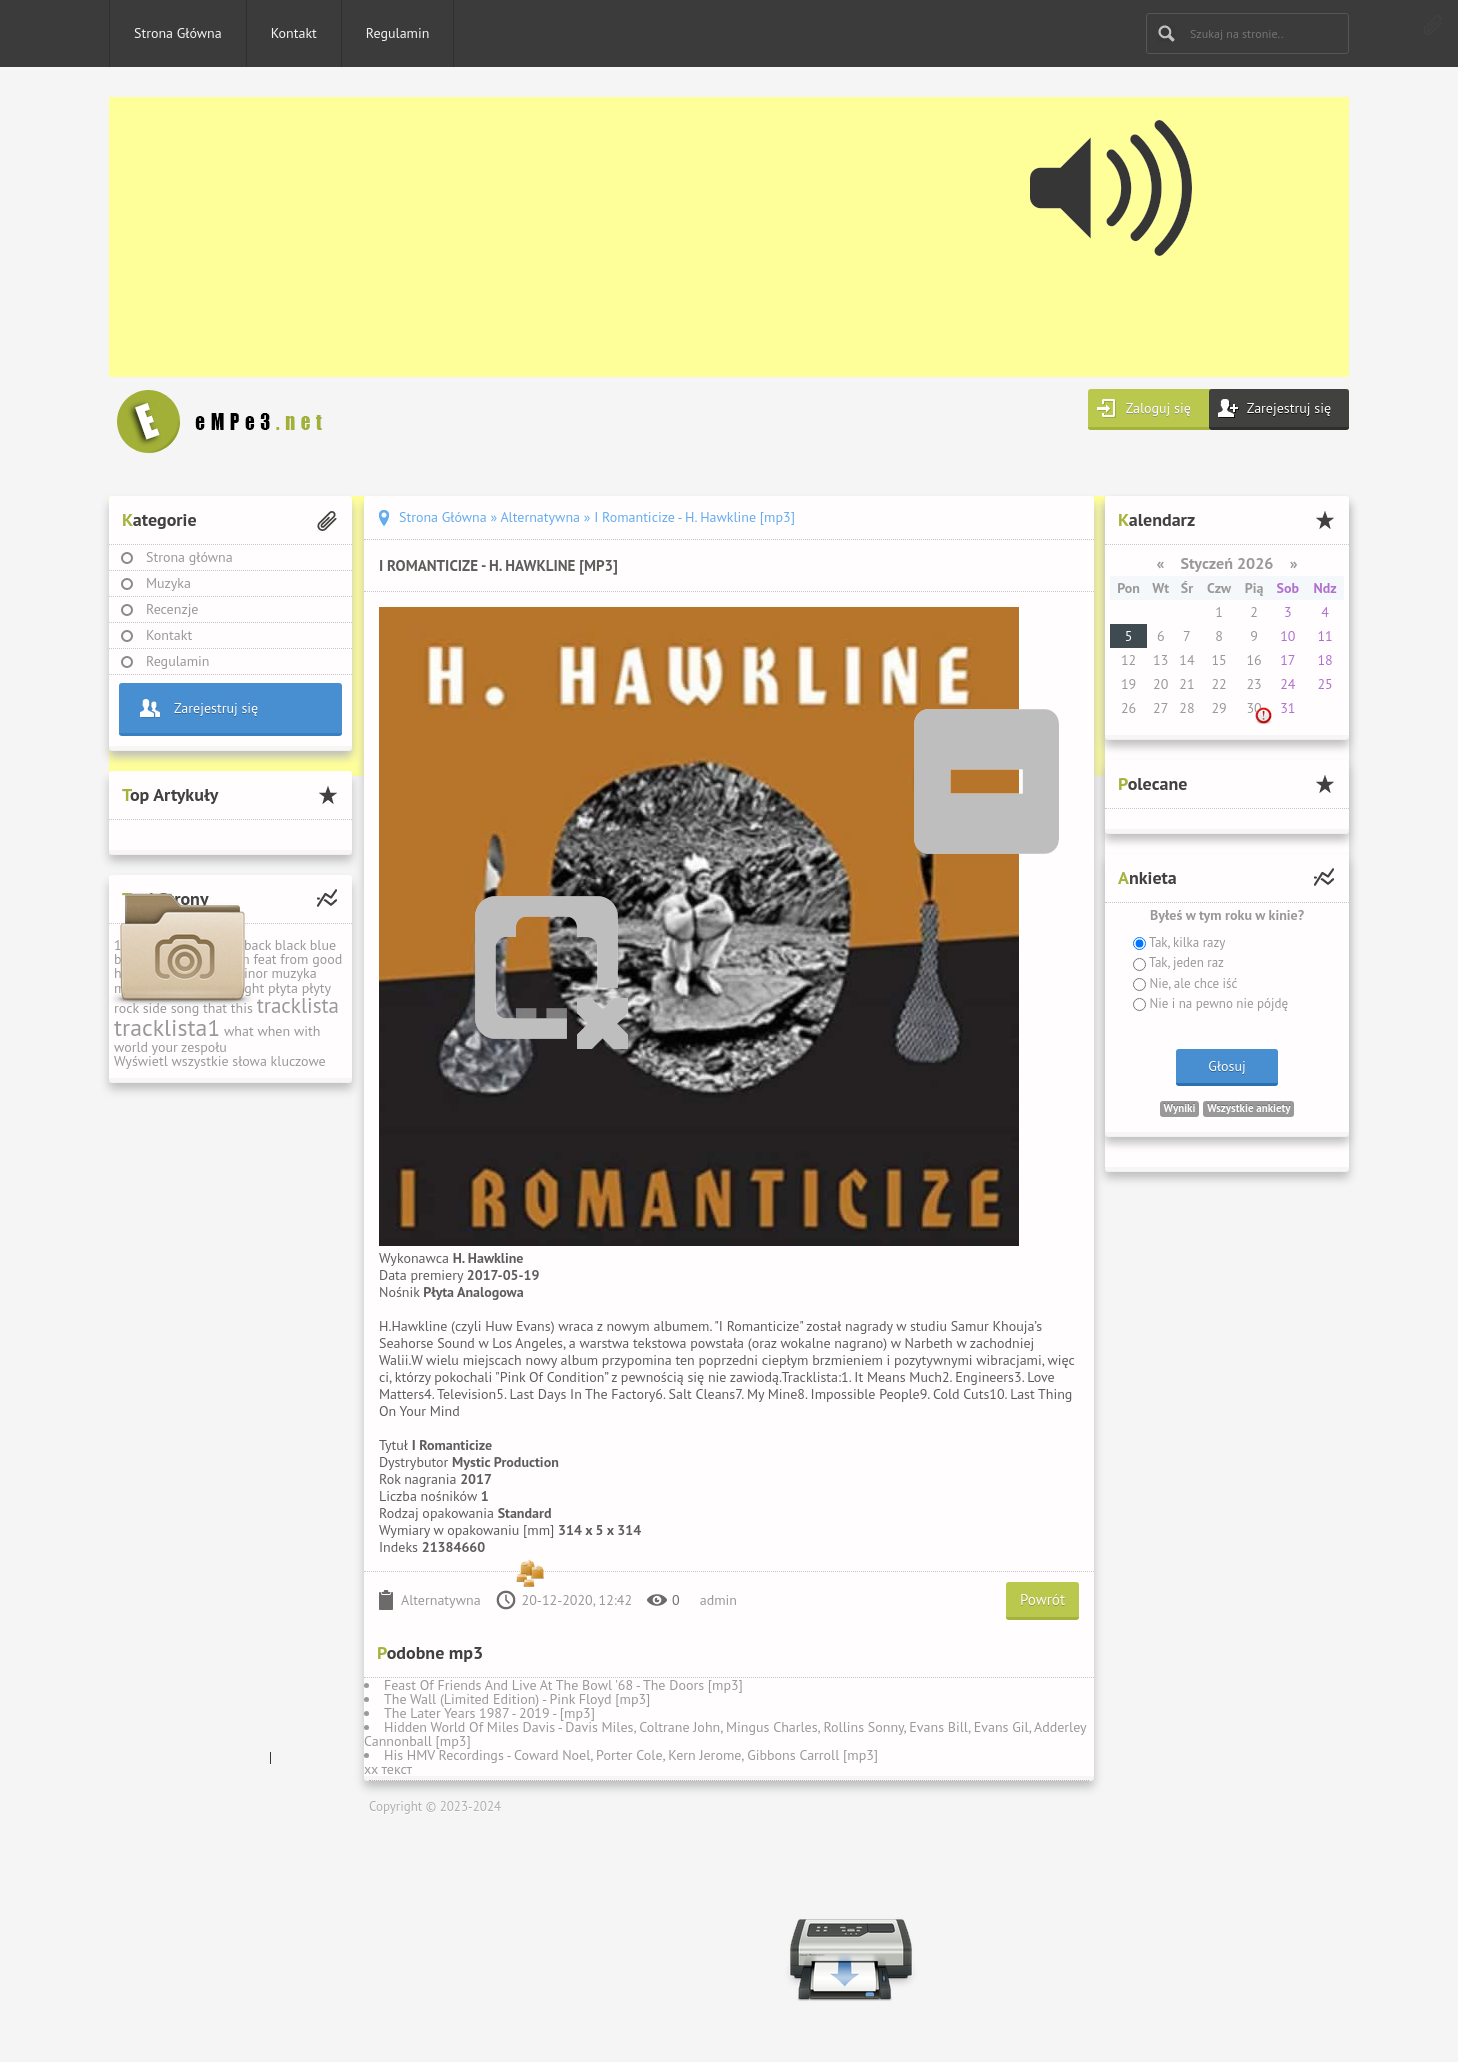  I want to click on indicates a document is currently printing, so click(851, 1957).